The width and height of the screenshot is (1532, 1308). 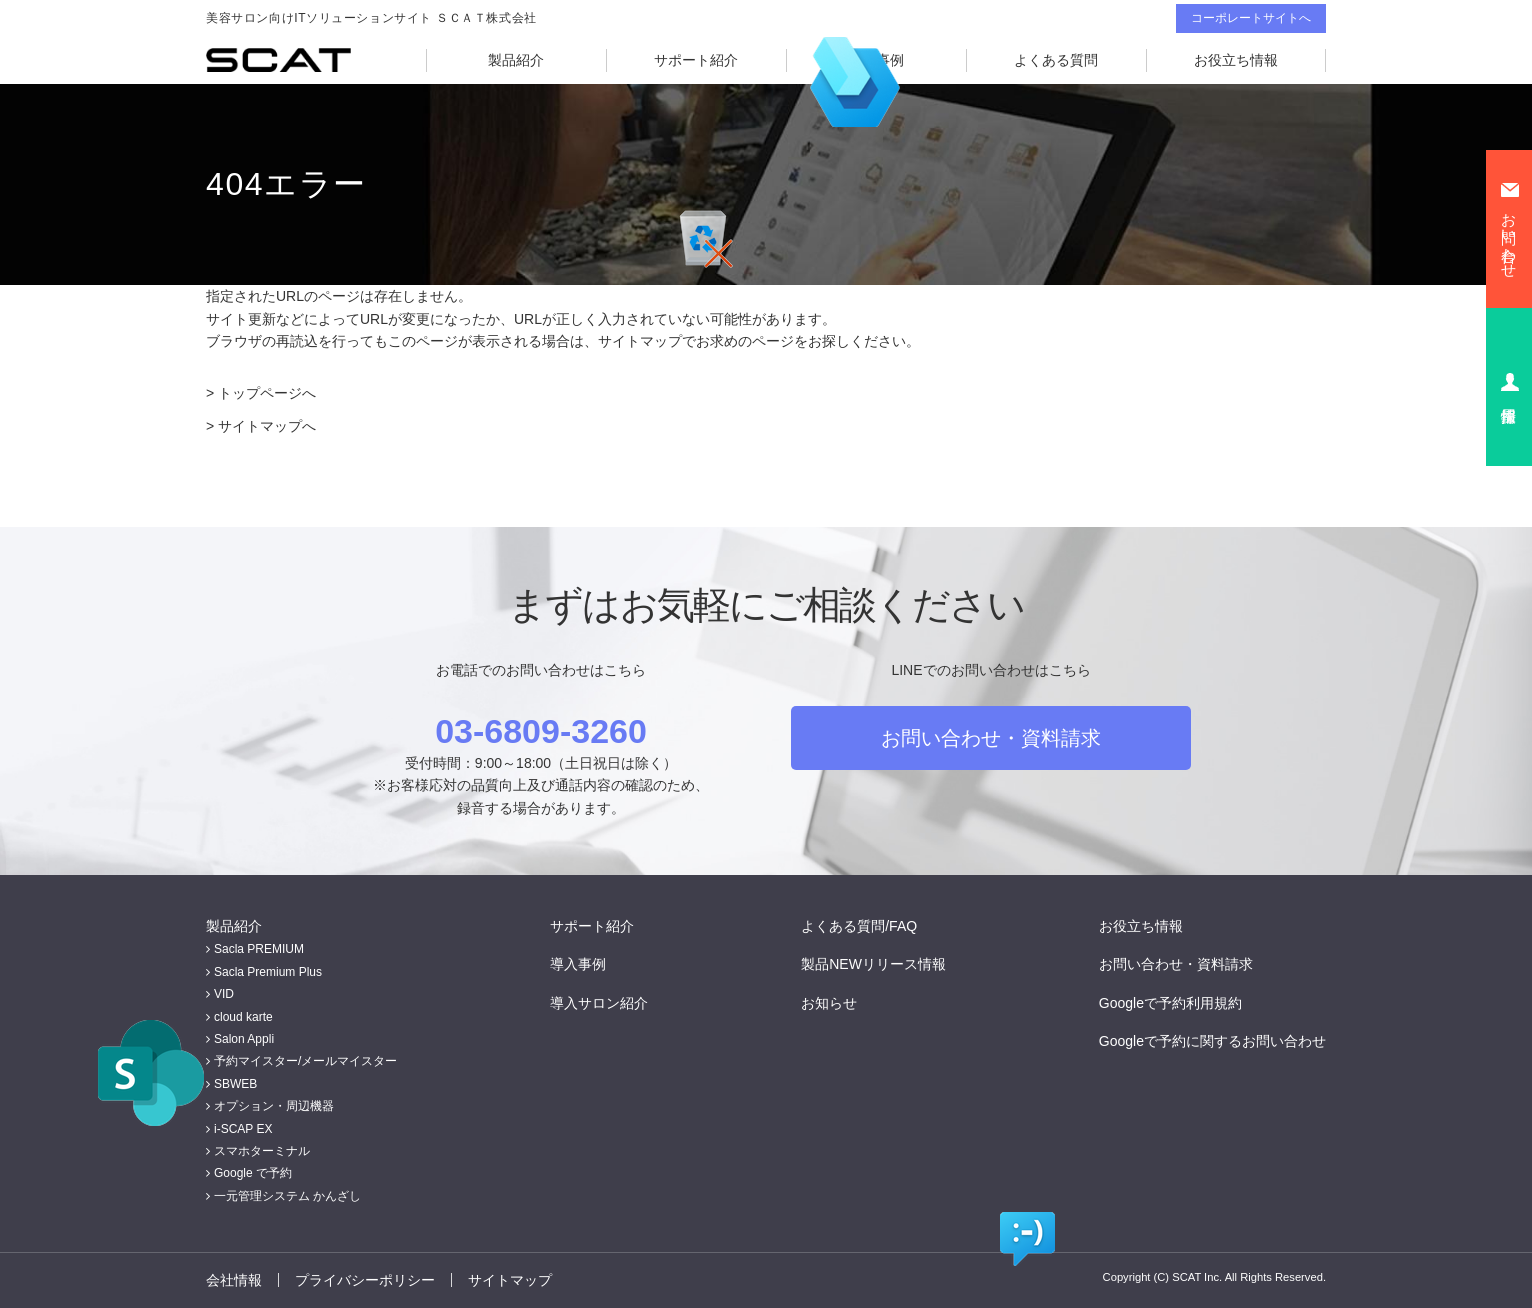 What do you see at coordinates (855, 82) in the screenshot?
I see `open Microsoft Dynamics 365 application` at bounding box center [855, 82].